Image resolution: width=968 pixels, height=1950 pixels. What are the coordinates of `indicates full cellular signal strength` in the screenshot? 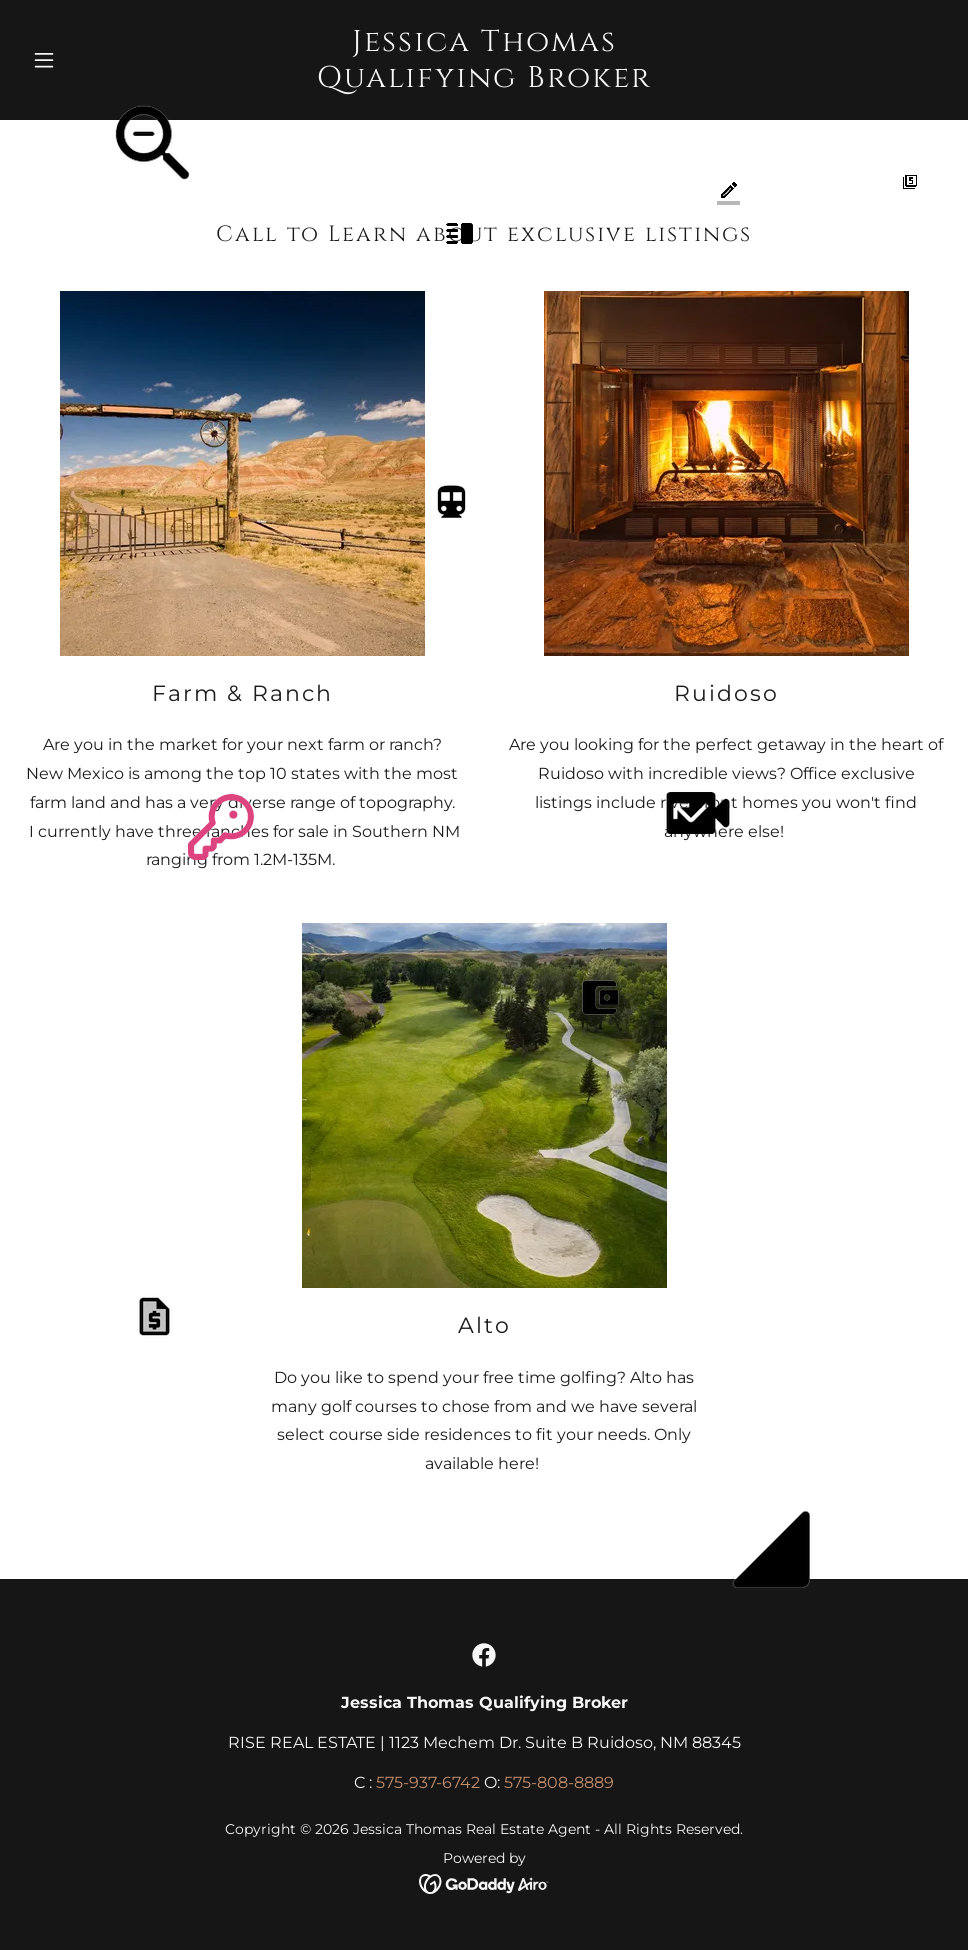 It's located at (768, 1546).